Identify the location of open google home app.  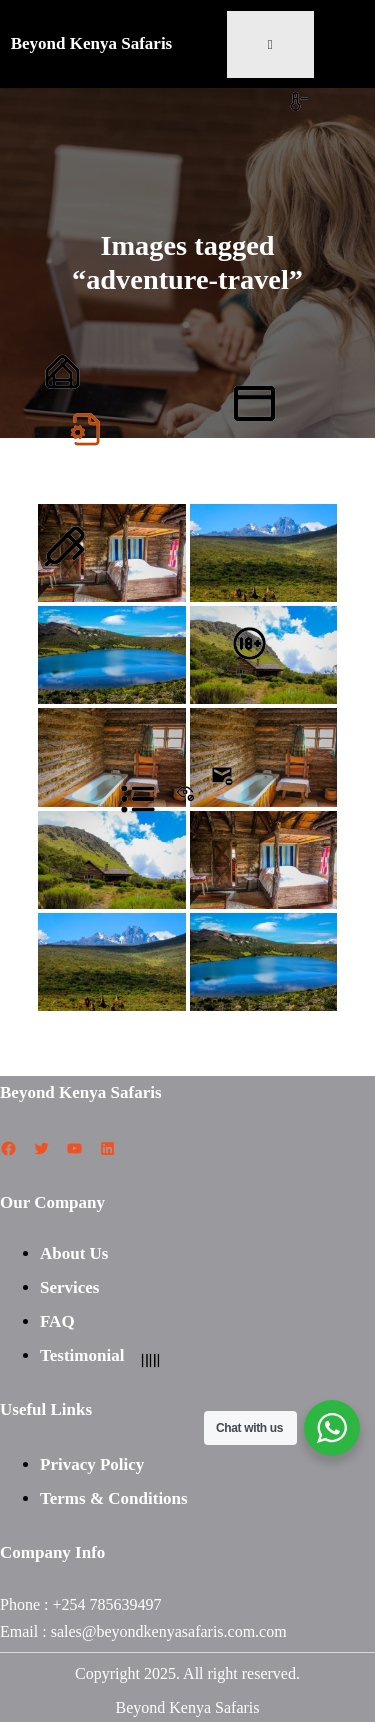
(62, 371).